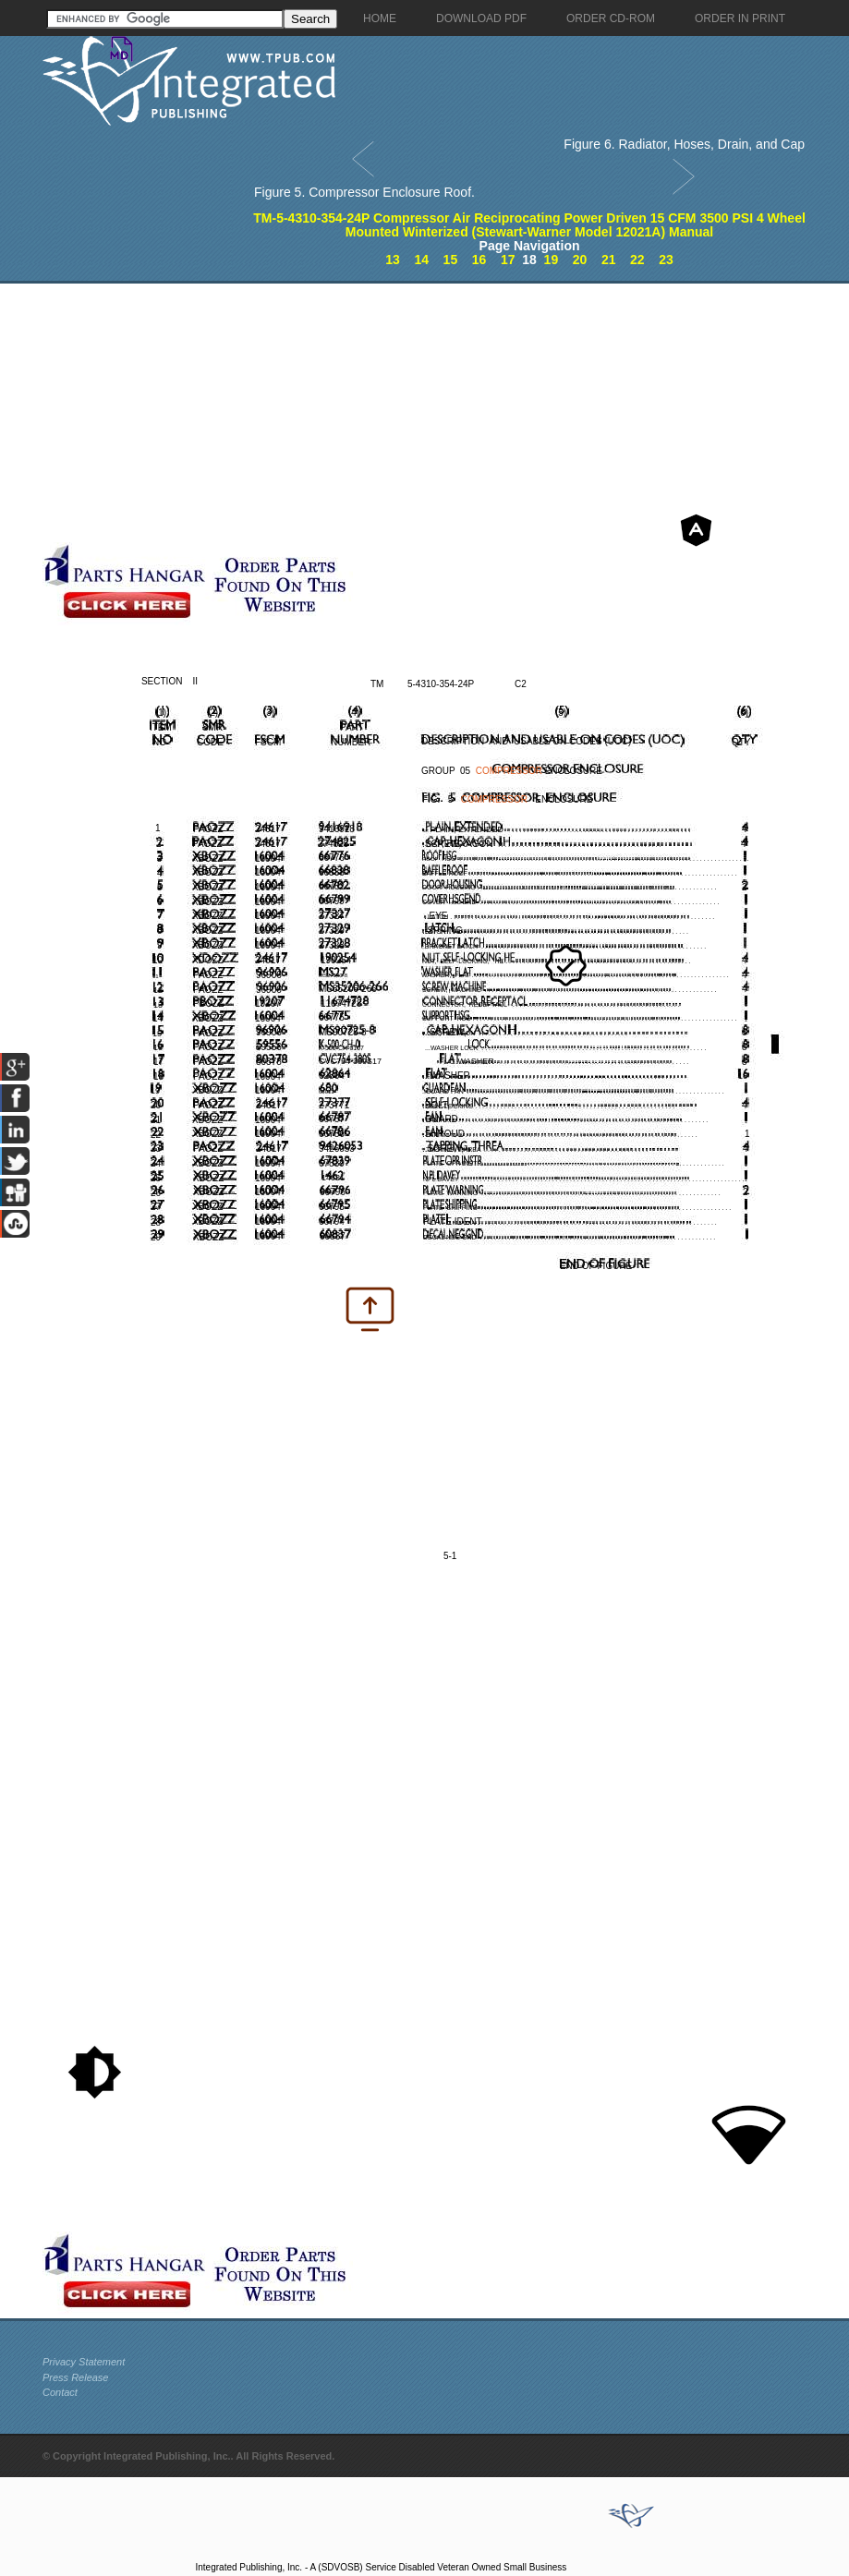  What do you see at coordinates (696, 529) in the screenshot?
I see `indicates an Angular framework project or application` at bounding box center [696, 529].